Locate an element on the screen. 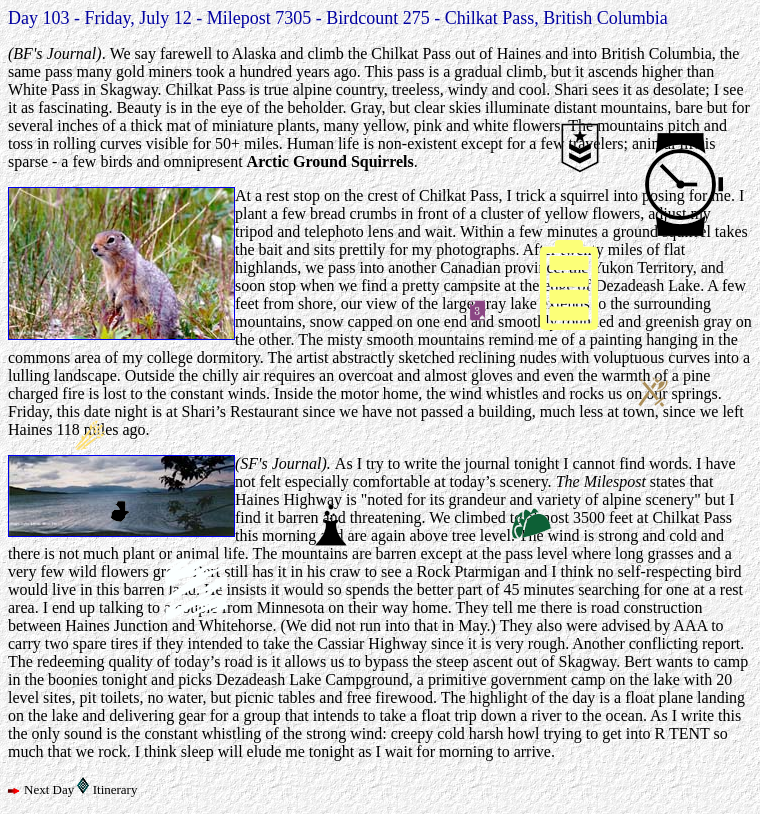 The width and height of the screenshot is (760, 814). indicates full battery charge is located at coordinates (569, 285).